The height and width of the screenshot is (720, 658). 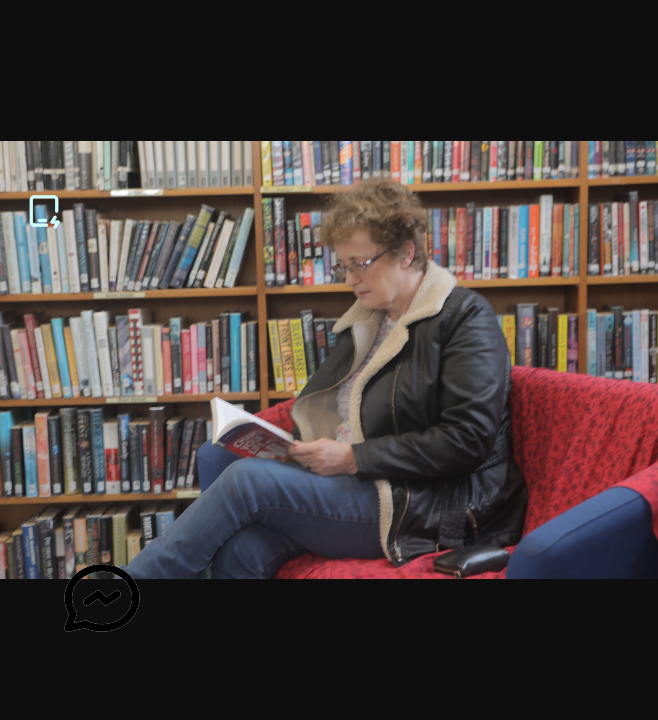 What do you see at coordinates (102, 598) in the screenshot?
I see `open Facebook Messenger` at bounding box center [102, 598].